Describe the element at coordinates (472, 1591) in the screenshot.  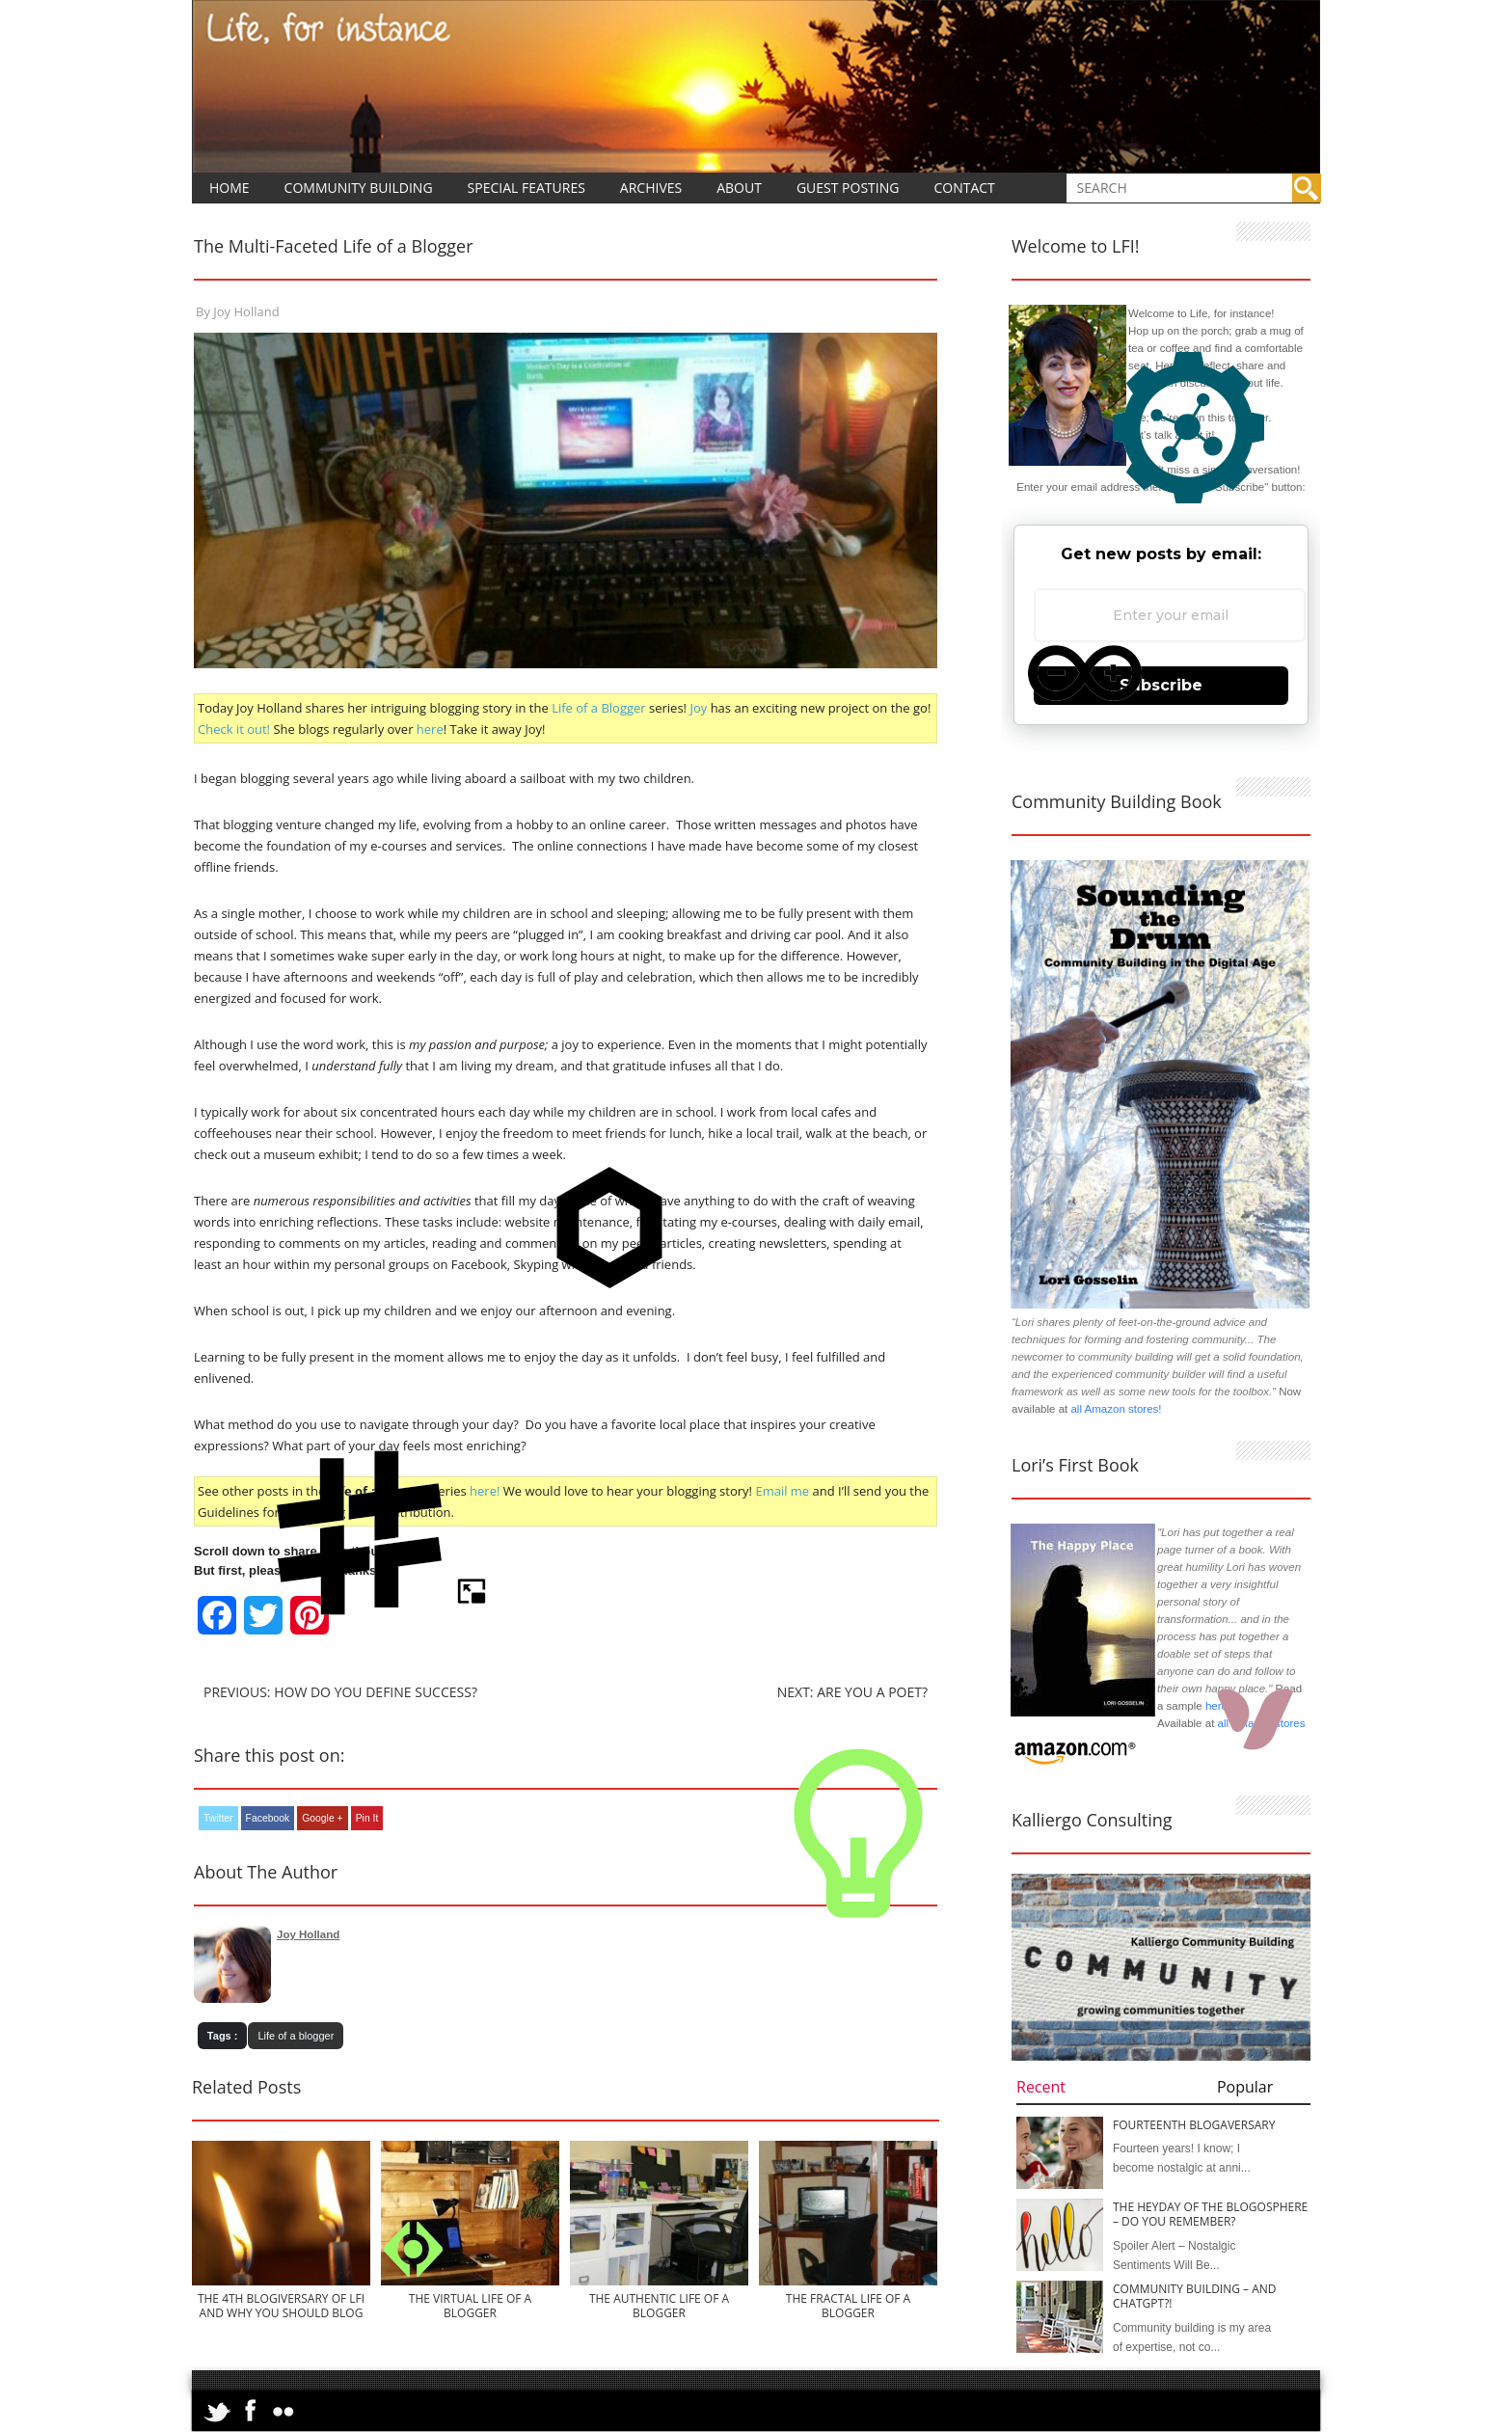
I see `exit picture-in-picture mode` at that location.